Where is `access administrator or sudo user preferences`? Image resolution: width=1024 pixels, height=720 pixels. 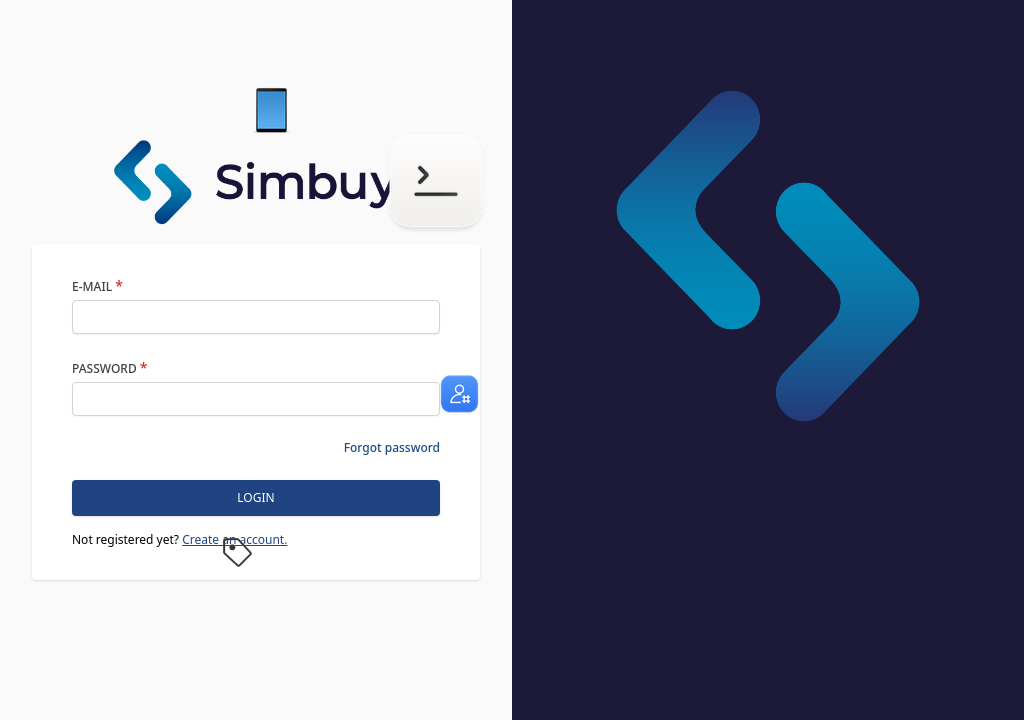 access administrator or sudo user preferences is located at coordinates (459, 394).